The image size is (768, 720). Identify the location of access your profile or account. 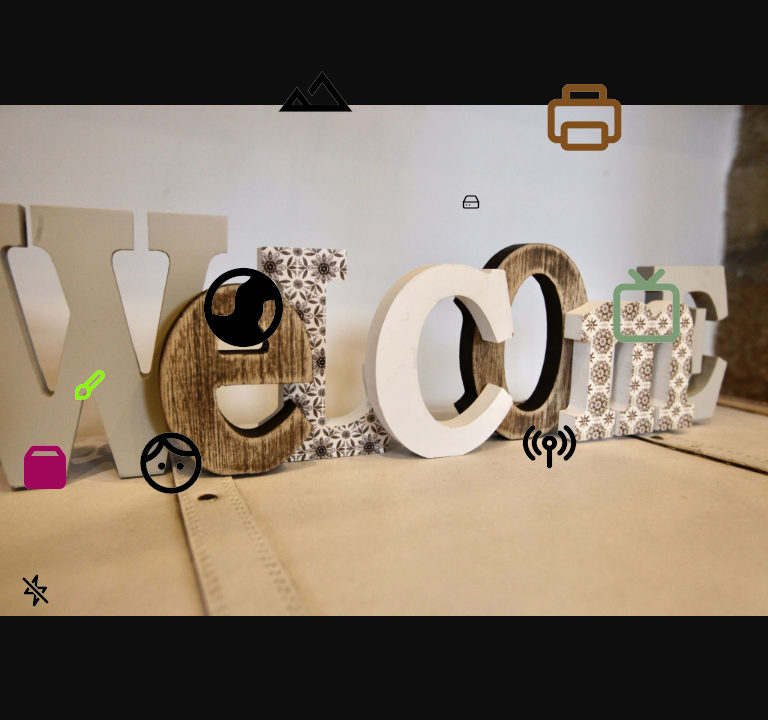
(171, 463).